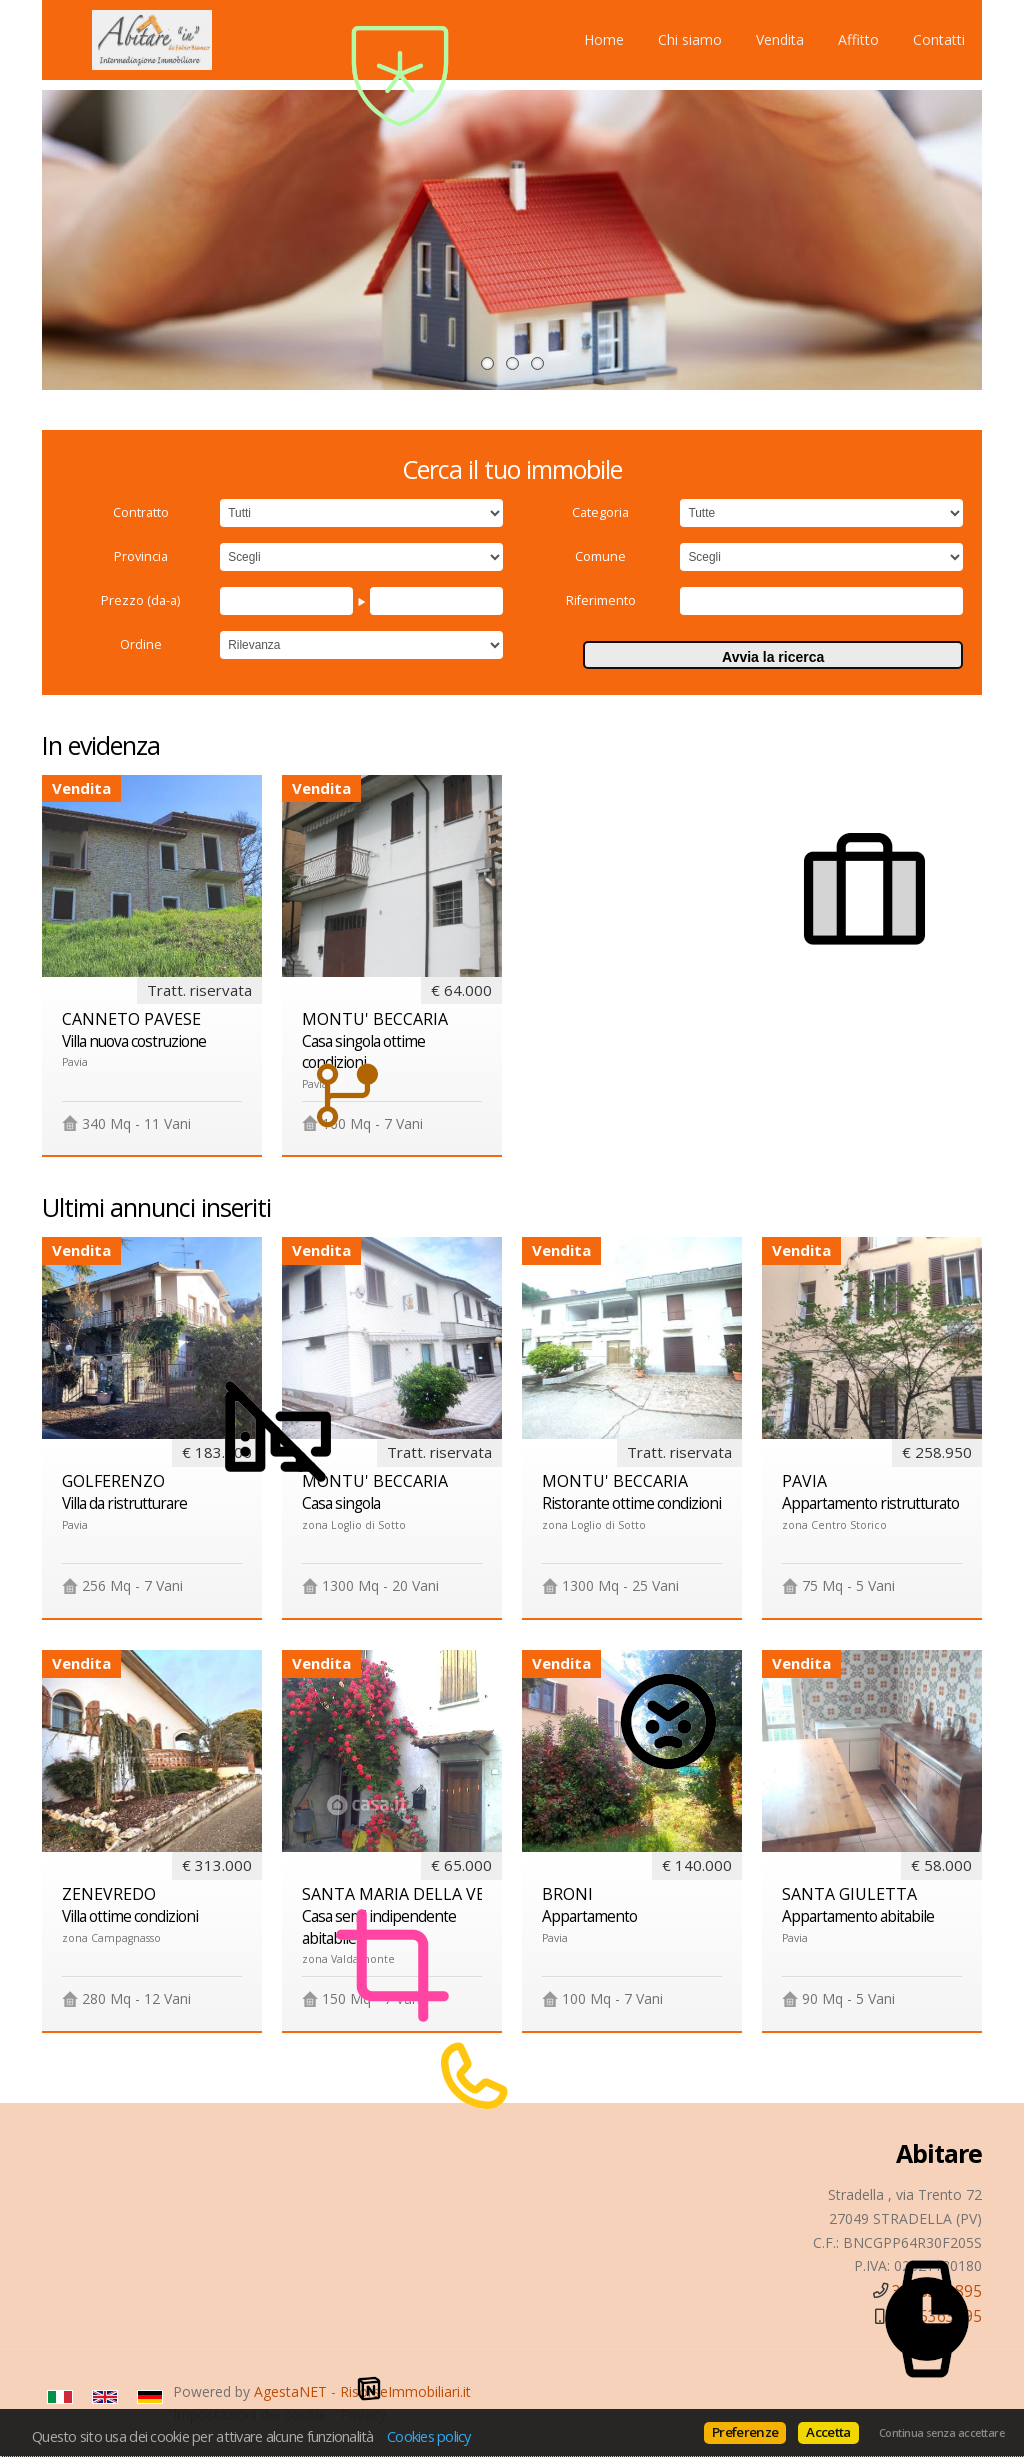 The image size is (1024, 2457). What do you see at coordinates (392, 1965) in the screenshot?
I see `crop an image or photo` at bounding box center [392, 1965].